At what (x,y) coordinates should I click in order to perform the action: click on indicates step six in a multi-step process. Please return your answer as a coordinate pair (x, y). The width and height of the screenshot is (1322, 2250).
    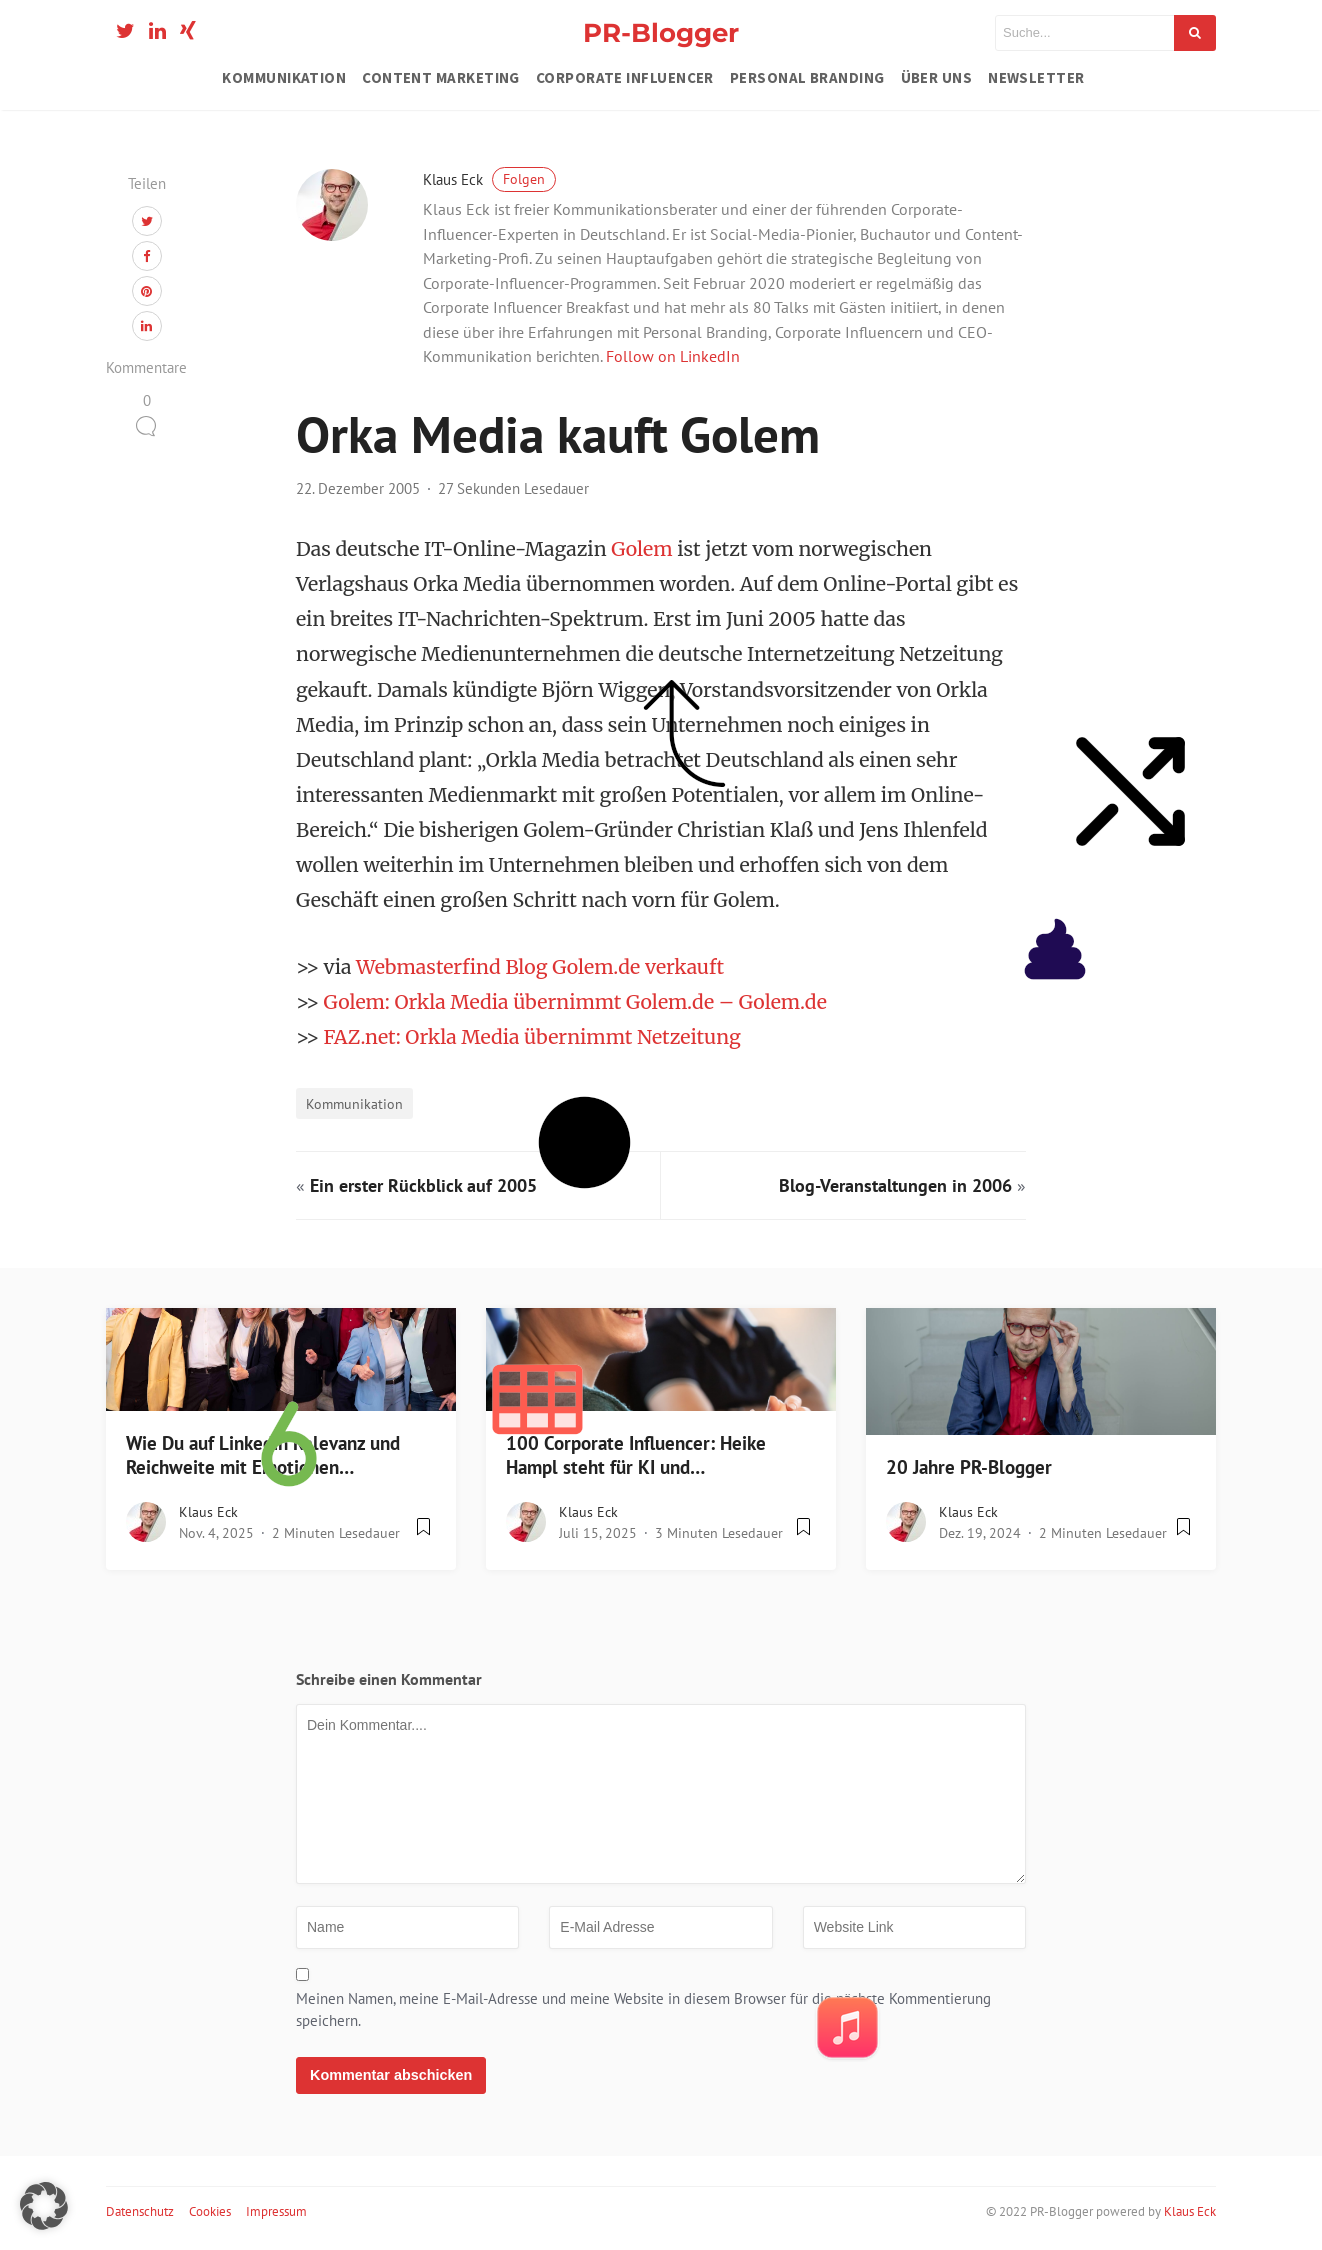
    Looking at the image, I should click on (289, 1444).